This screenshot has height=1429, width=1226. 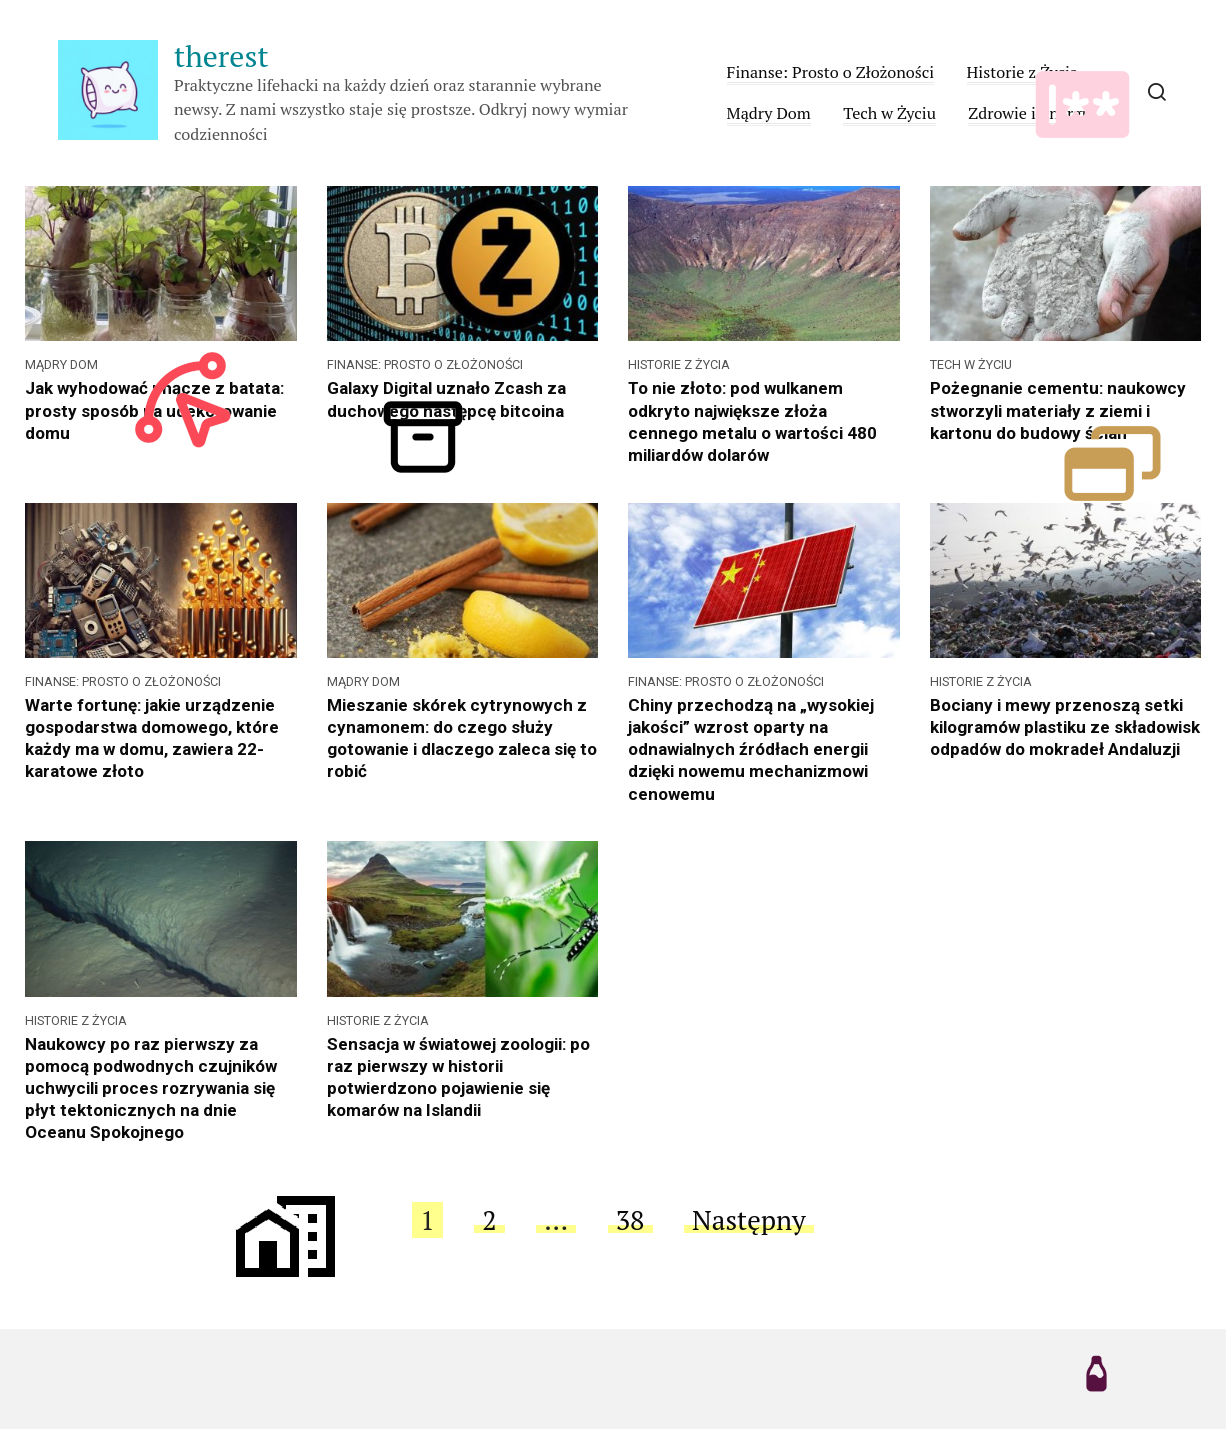 What do you see at coordinates (285, 1236) in the screenshot?
I see `switch between home and work locations` at bounding box center [285, 1236].